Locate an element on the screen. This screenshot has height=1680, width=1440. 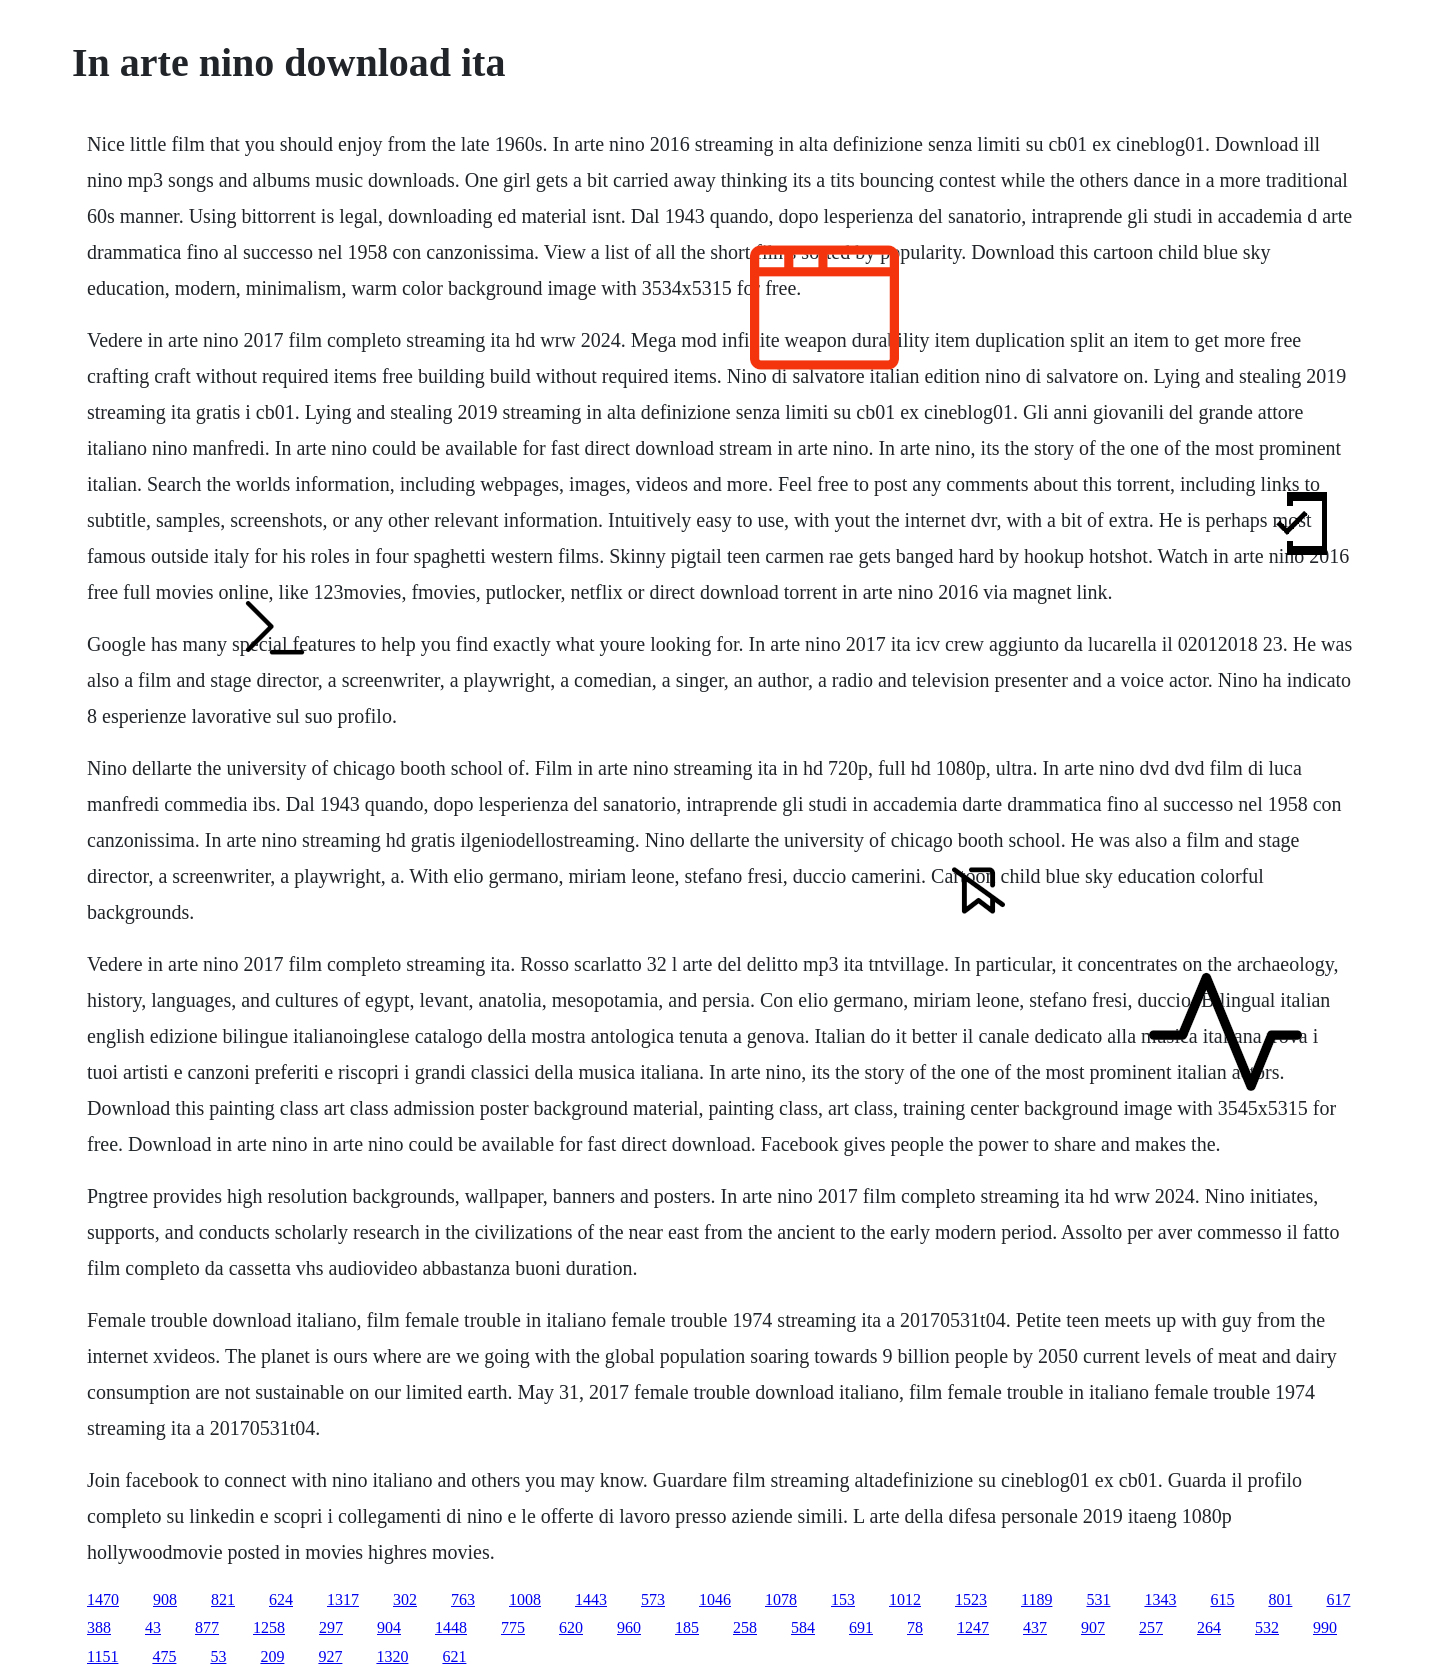
indicates mobile-optimized or responsive content is located at coordinates (1301, 523).